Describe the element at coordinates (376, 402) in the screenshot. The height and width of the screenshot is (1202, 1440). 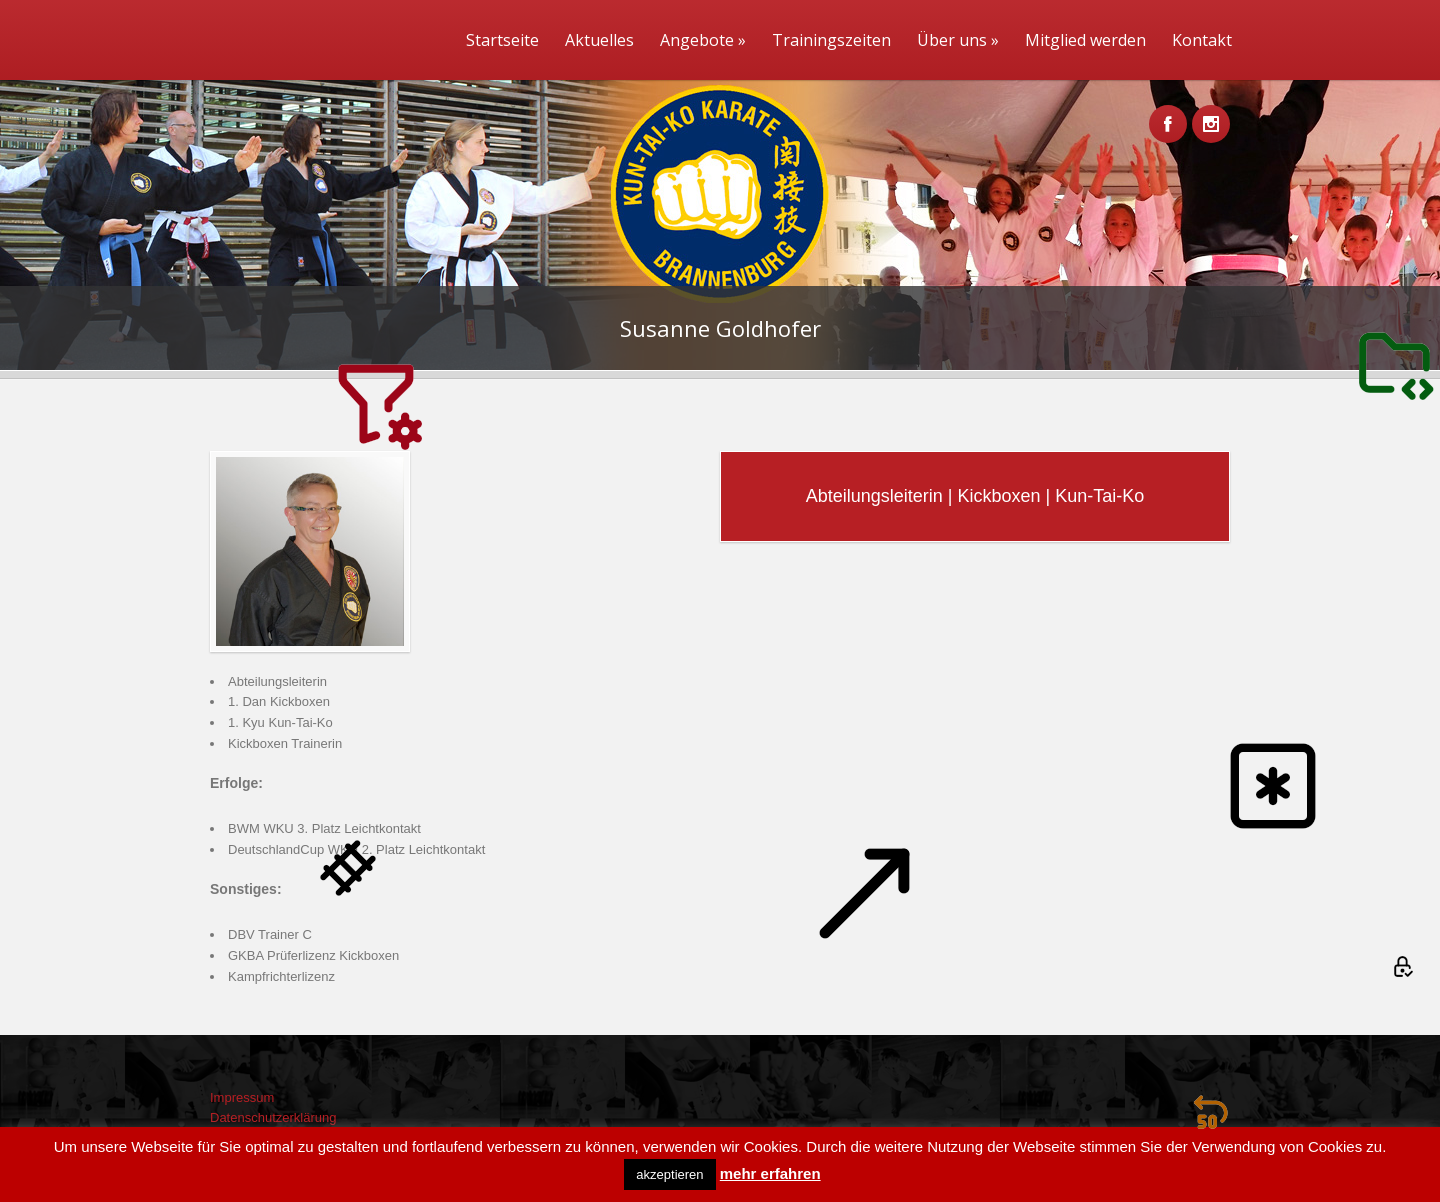
I see `configure filter settings` at that location.